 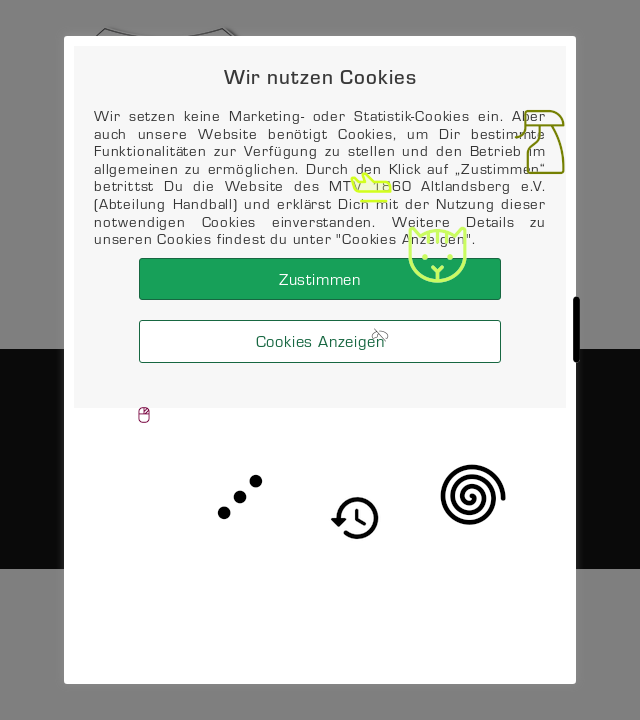 What do you see at coordinates (144, 415) in the screenshot?
I see `right-click to open context menu` at bounding box center [144, 415].